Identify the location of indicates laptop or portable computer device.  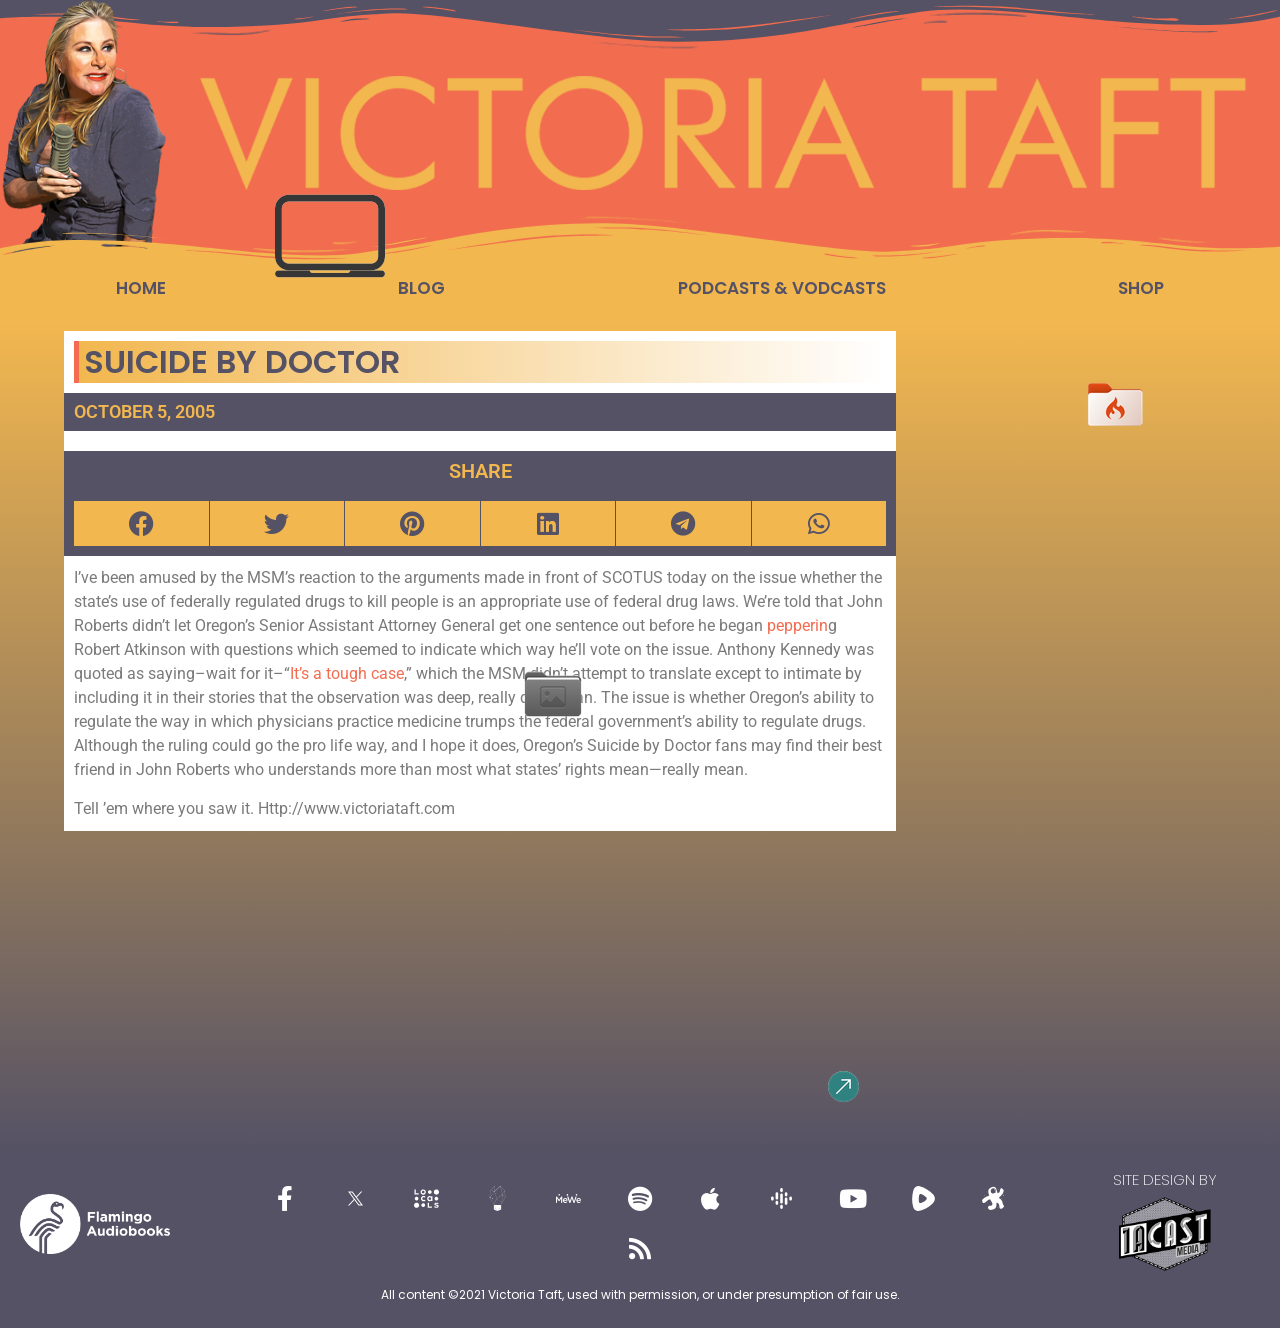
(330, 236).